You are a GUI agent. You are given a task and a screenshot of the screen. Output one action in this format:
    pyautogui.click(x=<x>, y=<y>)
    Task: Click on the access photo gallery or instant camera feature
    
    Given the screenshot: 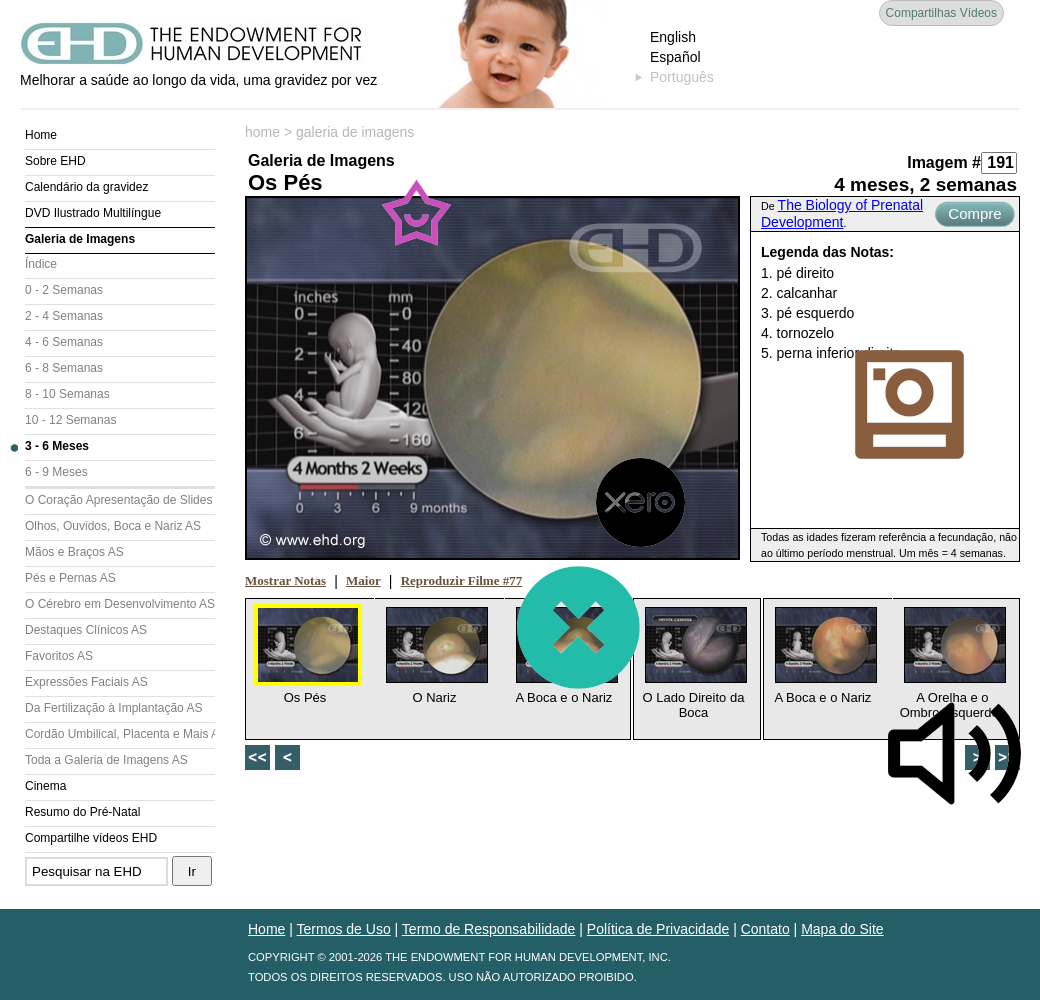 What is the action you would take?
    pyautogui.click(x=909, y=404)
    